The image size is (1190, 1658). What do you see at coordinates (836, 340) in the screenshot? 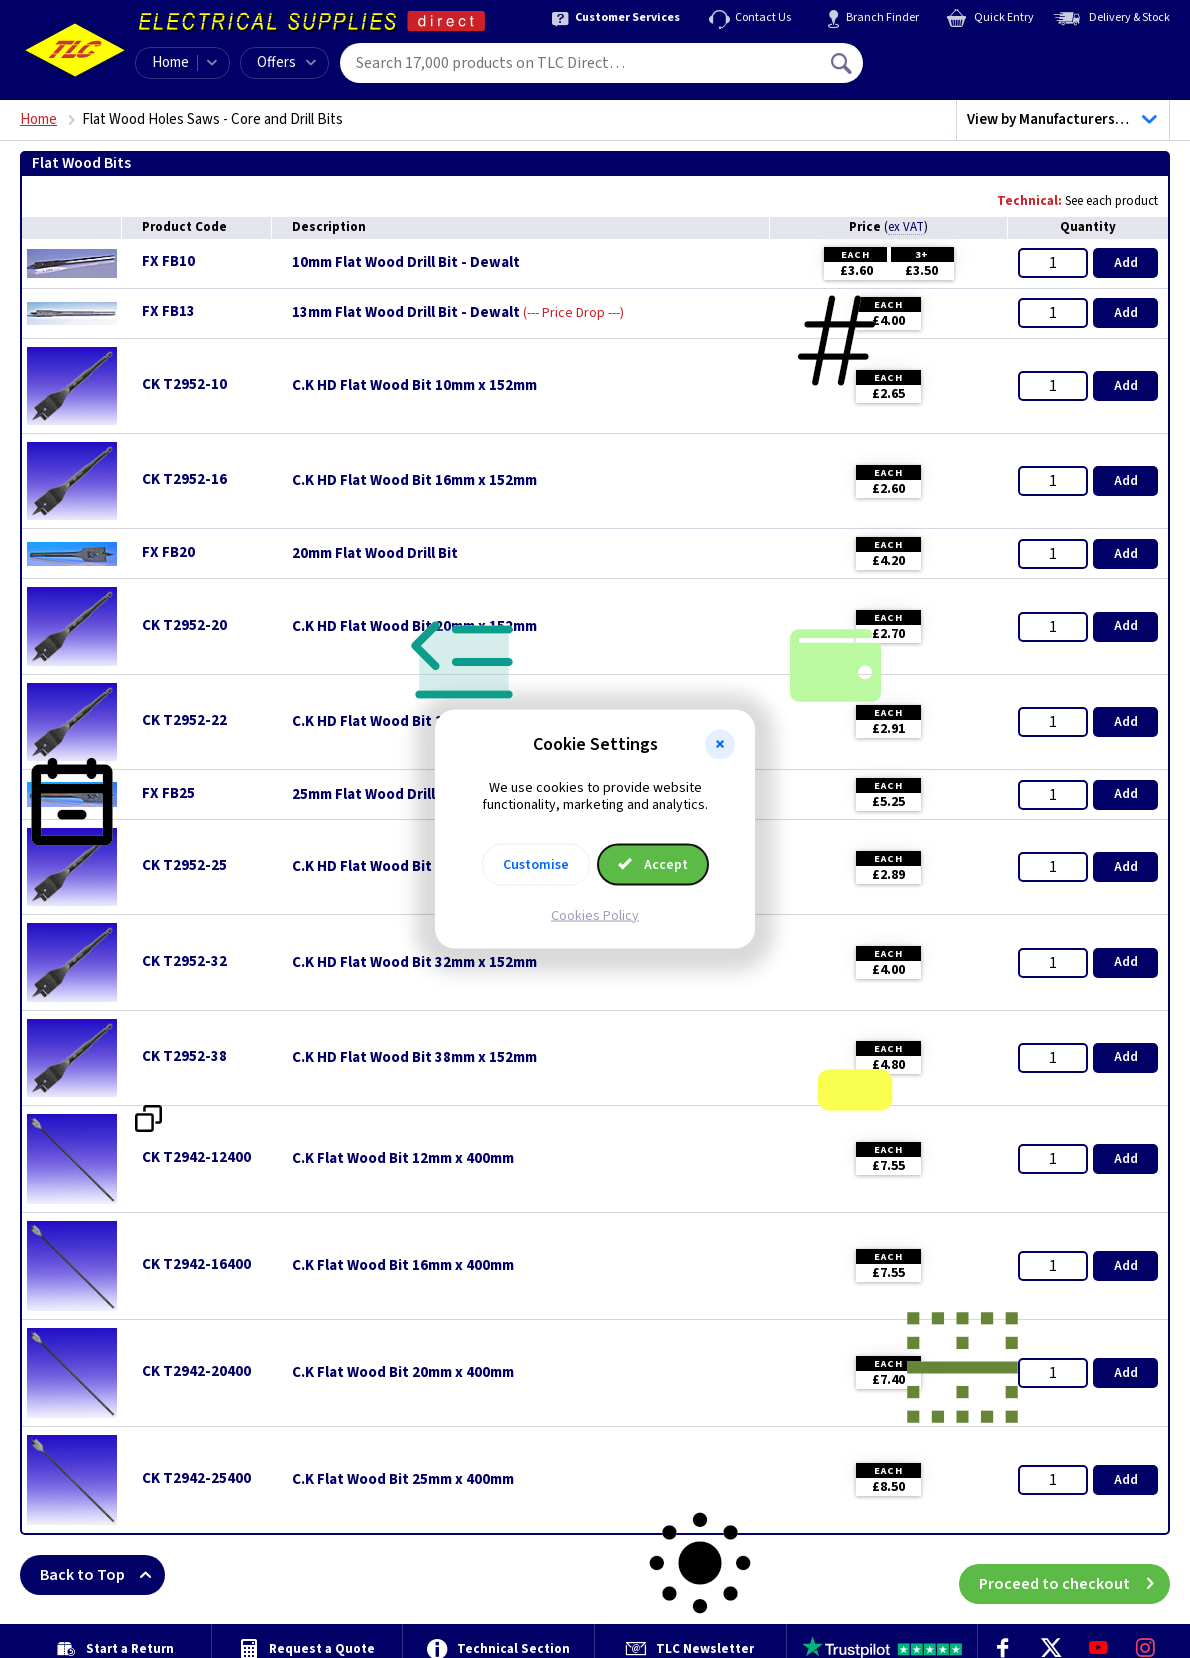
I see `add or search hashtags` at bounding box center [836, 340].